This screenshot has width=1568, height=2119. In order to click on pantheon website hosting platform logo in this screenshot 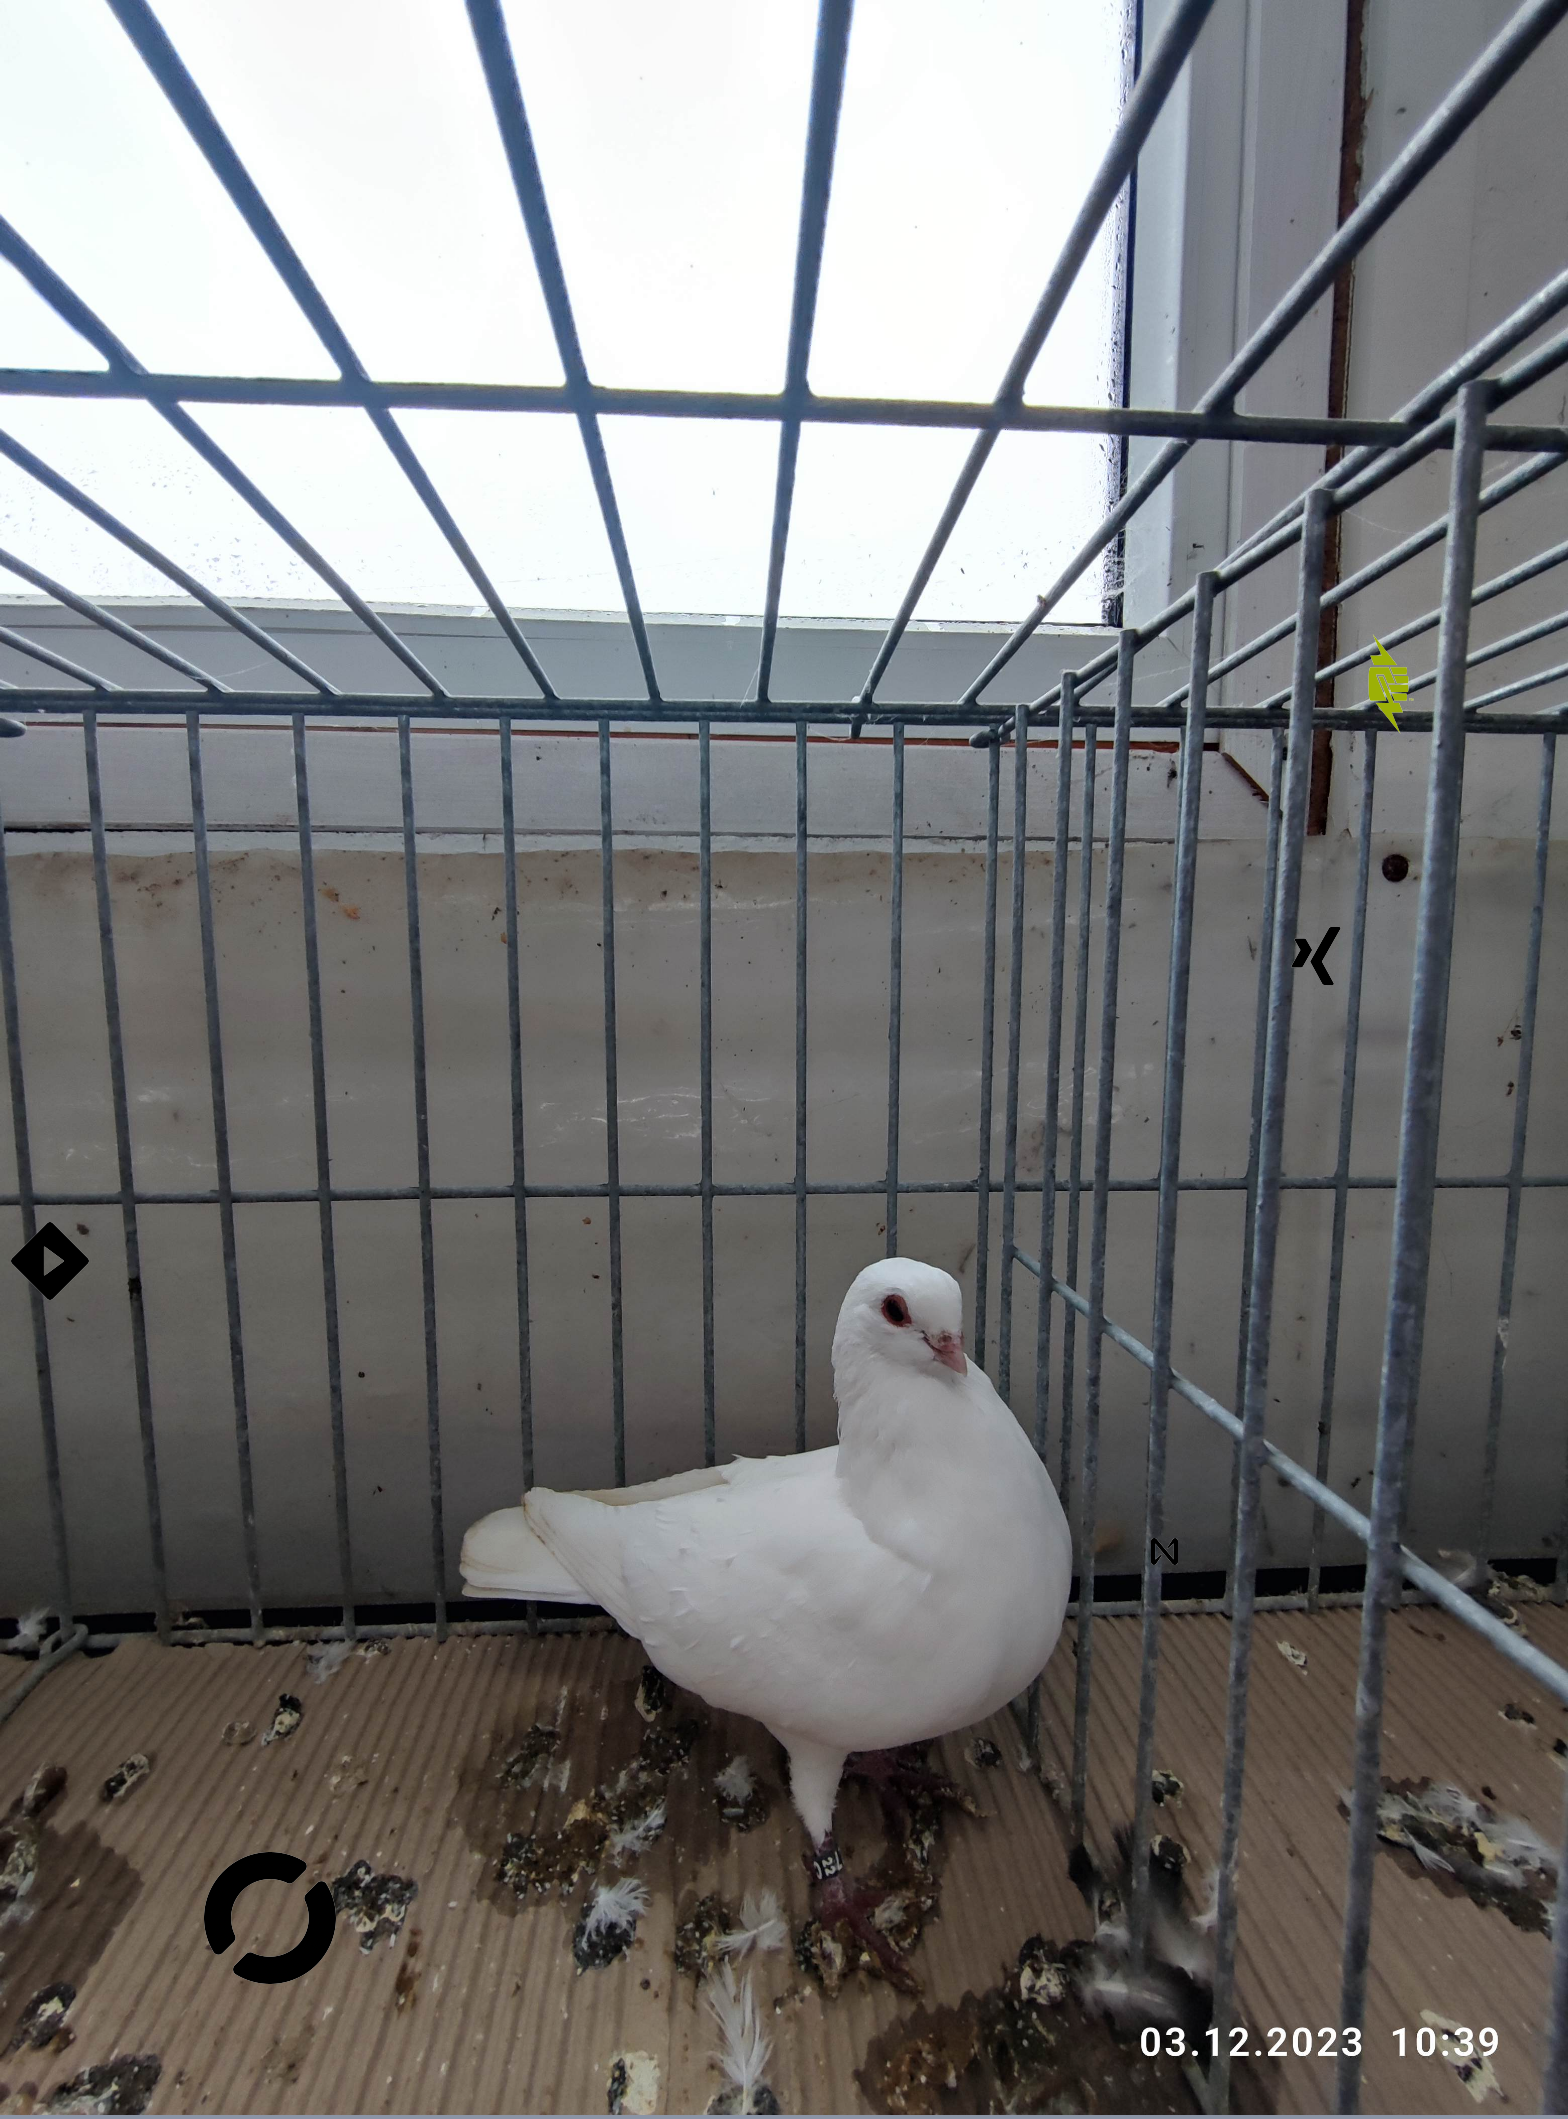, I will do `click(1391, 684)`.